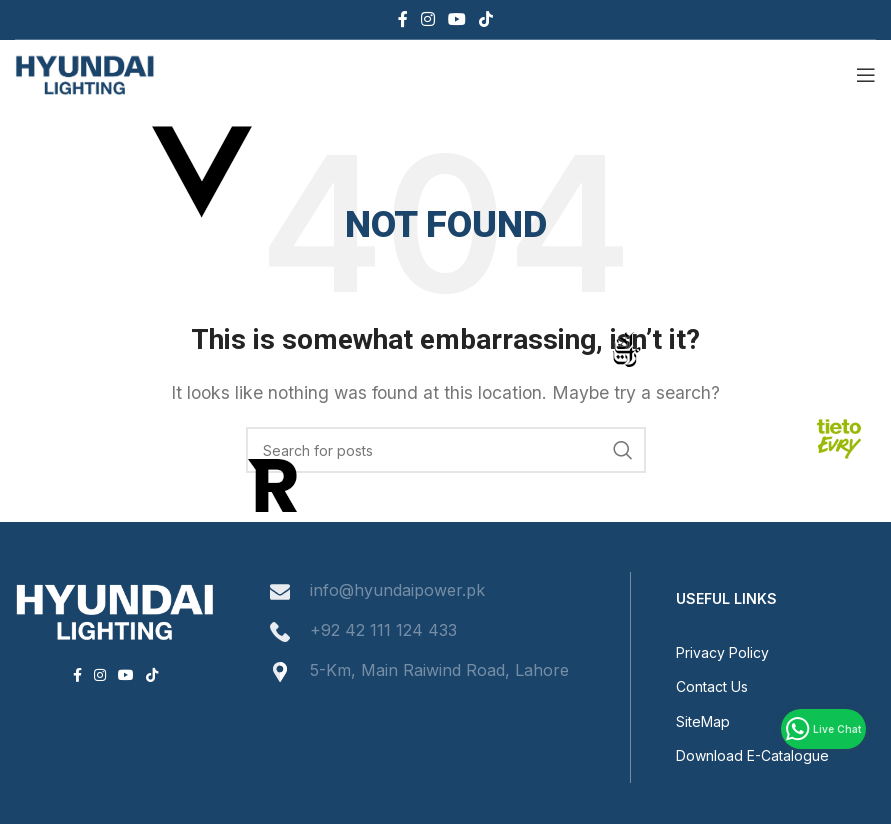 Image resolution: width=891 pixels, height=824 pixels. I want to click on emirates airline logo, so click(626, 349).